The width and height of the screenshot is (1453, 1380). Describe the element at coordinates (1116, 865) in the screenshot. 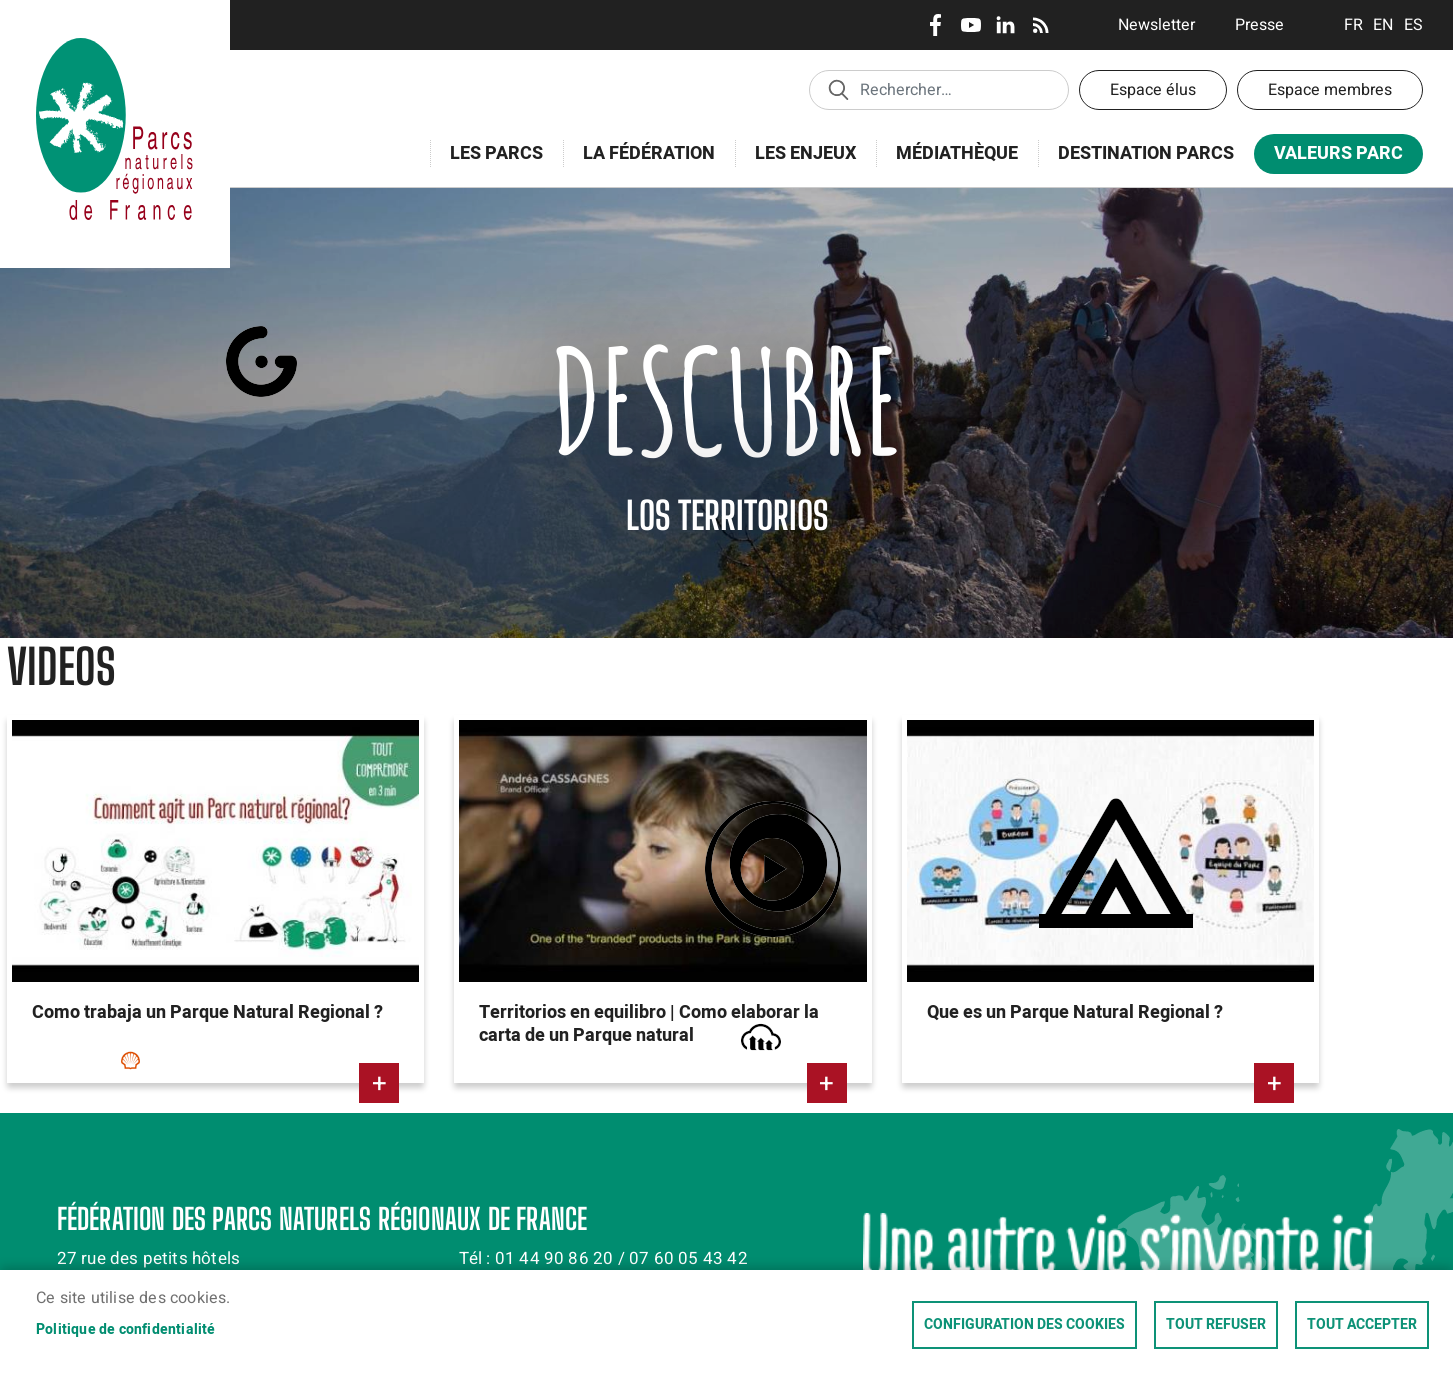

I see `view camping or outdoor locations` at that location.